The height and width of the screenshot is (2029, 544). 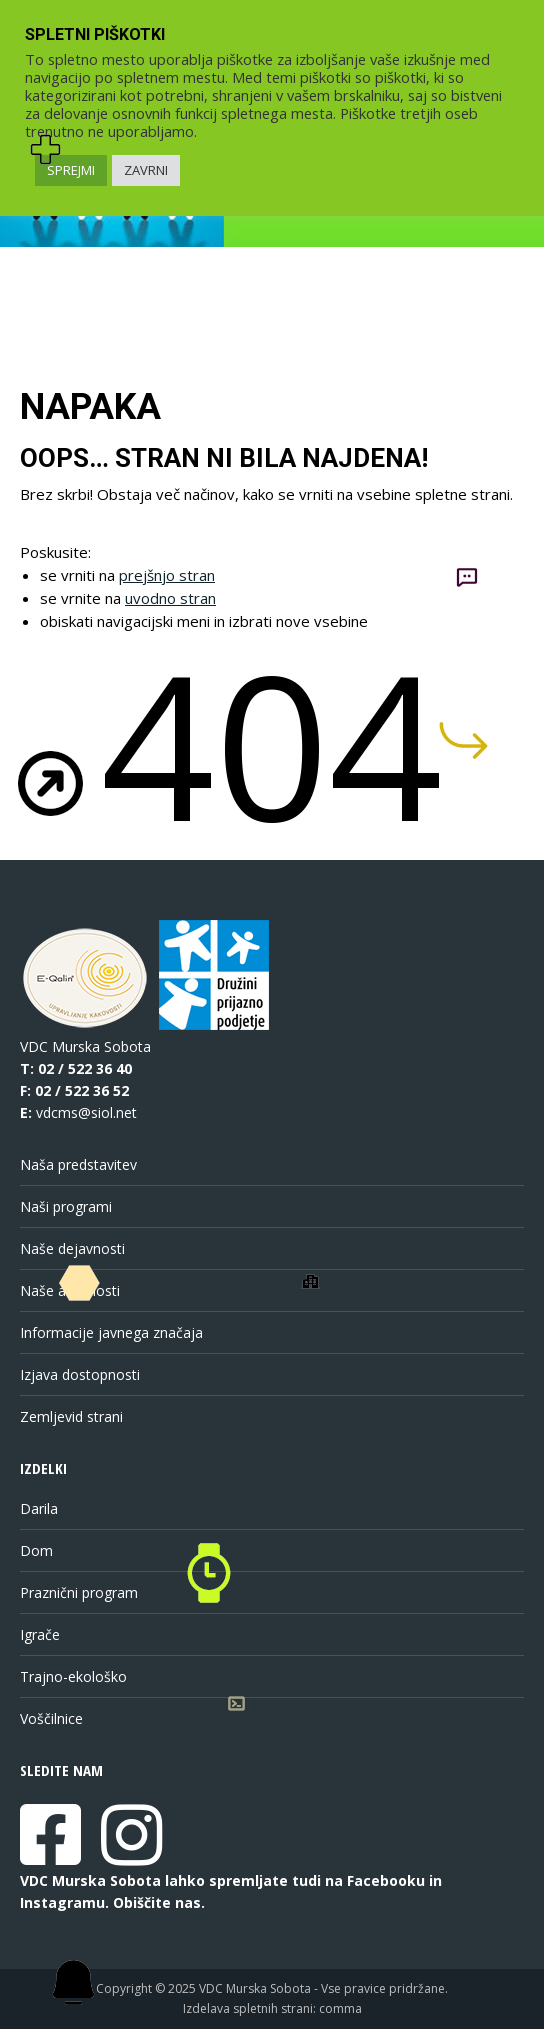 What do you see at coordinates (45, 149) in the screenshot?
I see `access health or medical features` at bounding box center [45, 149].